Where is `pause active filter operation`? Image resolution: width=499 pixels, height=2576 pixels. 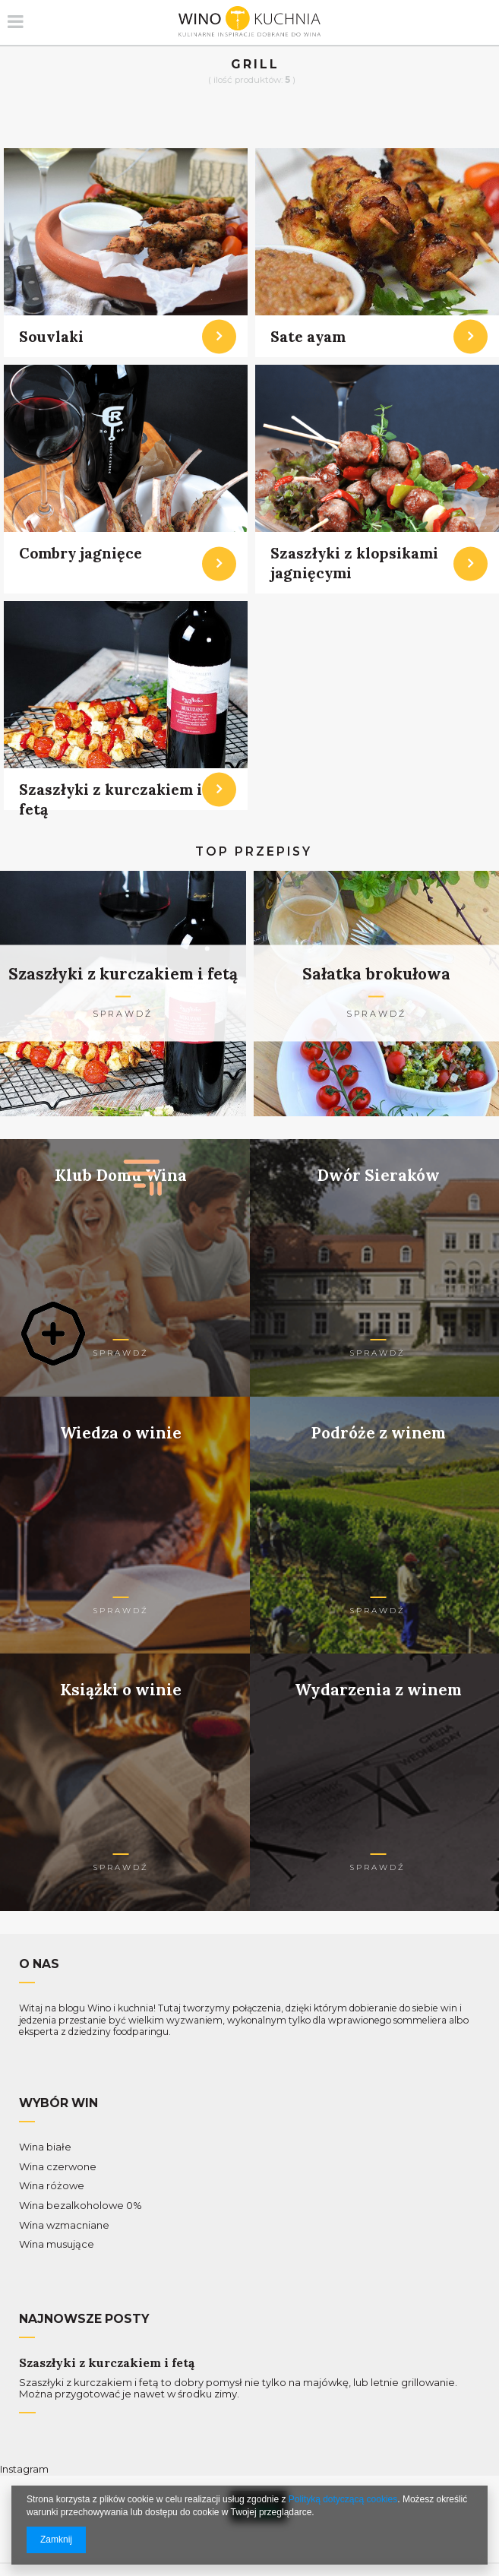 pause active filter operation is located at coordinates (141, 1173).